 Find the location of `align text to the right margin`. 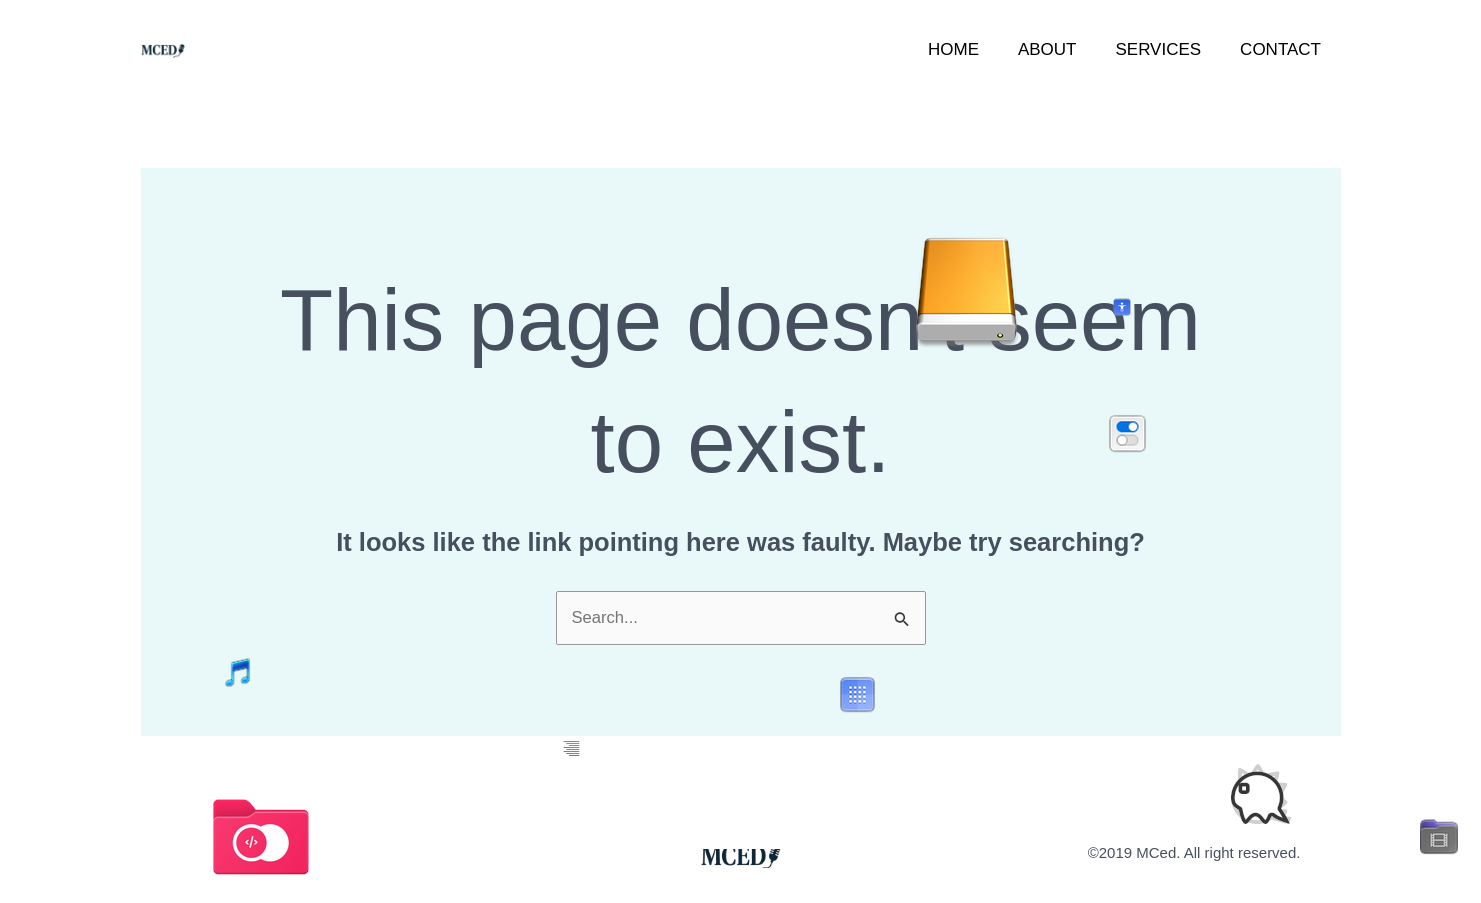

align text to the right margin is located at coordinates (571, 748).